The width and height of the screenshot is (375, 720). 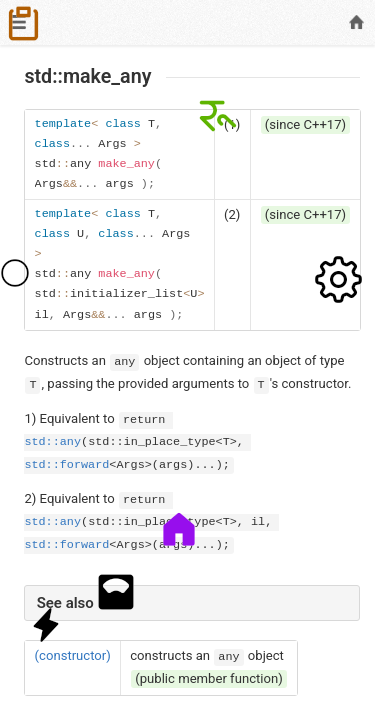 I want to click on access settings or preferences, so click(x=338, y=279).